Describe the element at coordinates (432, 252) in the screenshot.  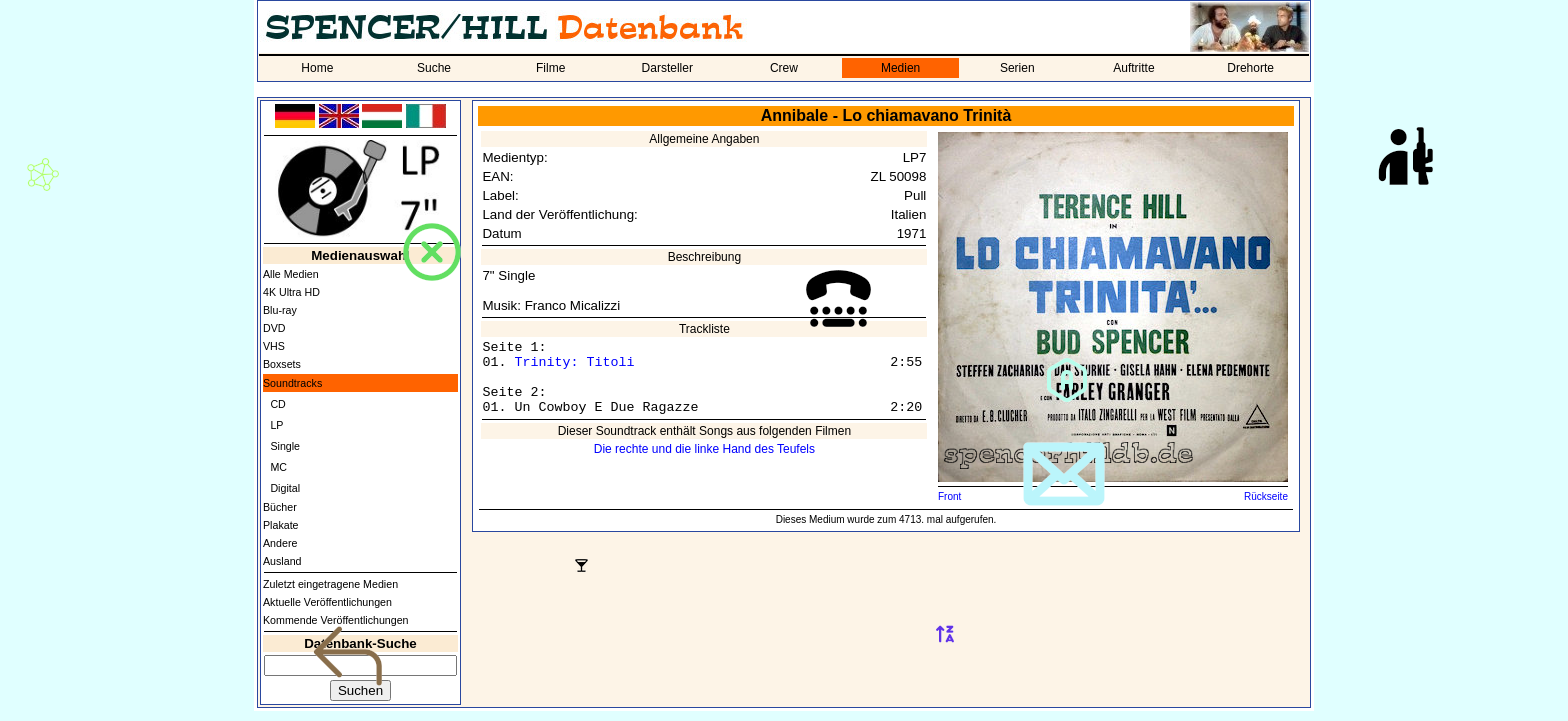
I see `close or dismiss a dialog` at that location.